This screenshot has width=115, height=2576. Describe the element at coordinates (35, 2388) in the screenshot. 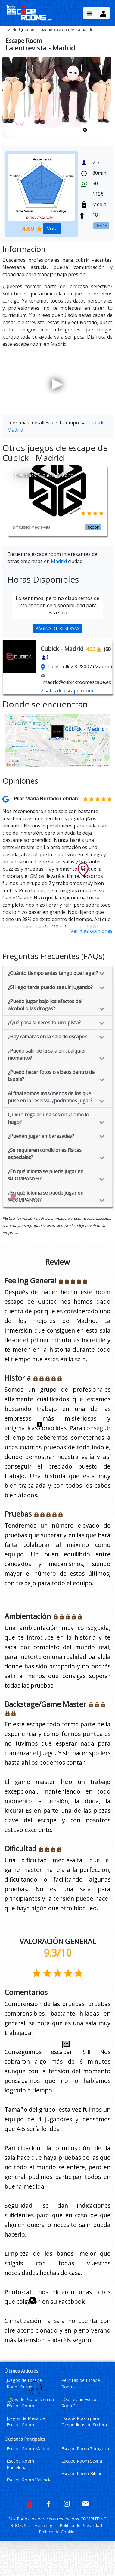

I see `peace symbol or anti-war indicator` at that location.